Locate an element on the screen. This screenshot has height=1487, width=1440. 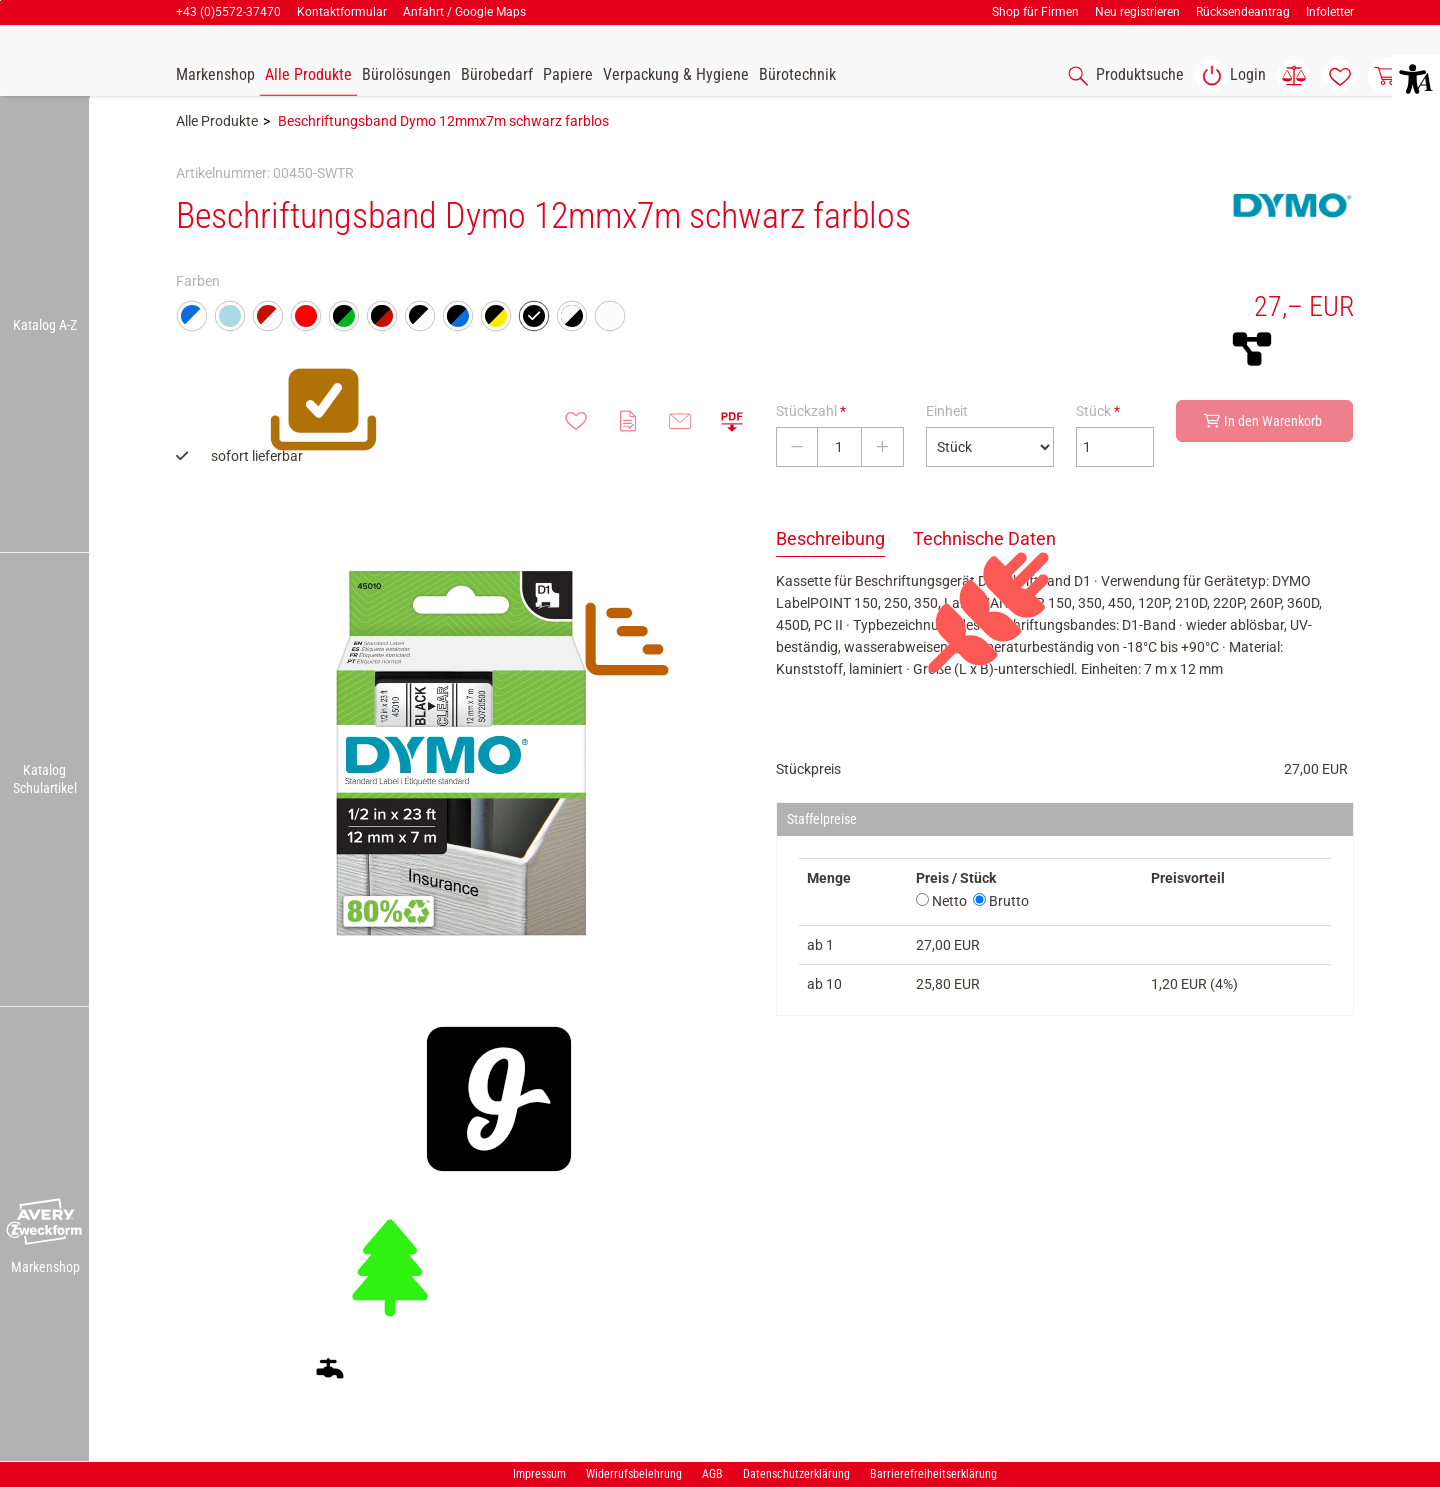
access water or plumbing settings is located at coordinates (330, 1370).